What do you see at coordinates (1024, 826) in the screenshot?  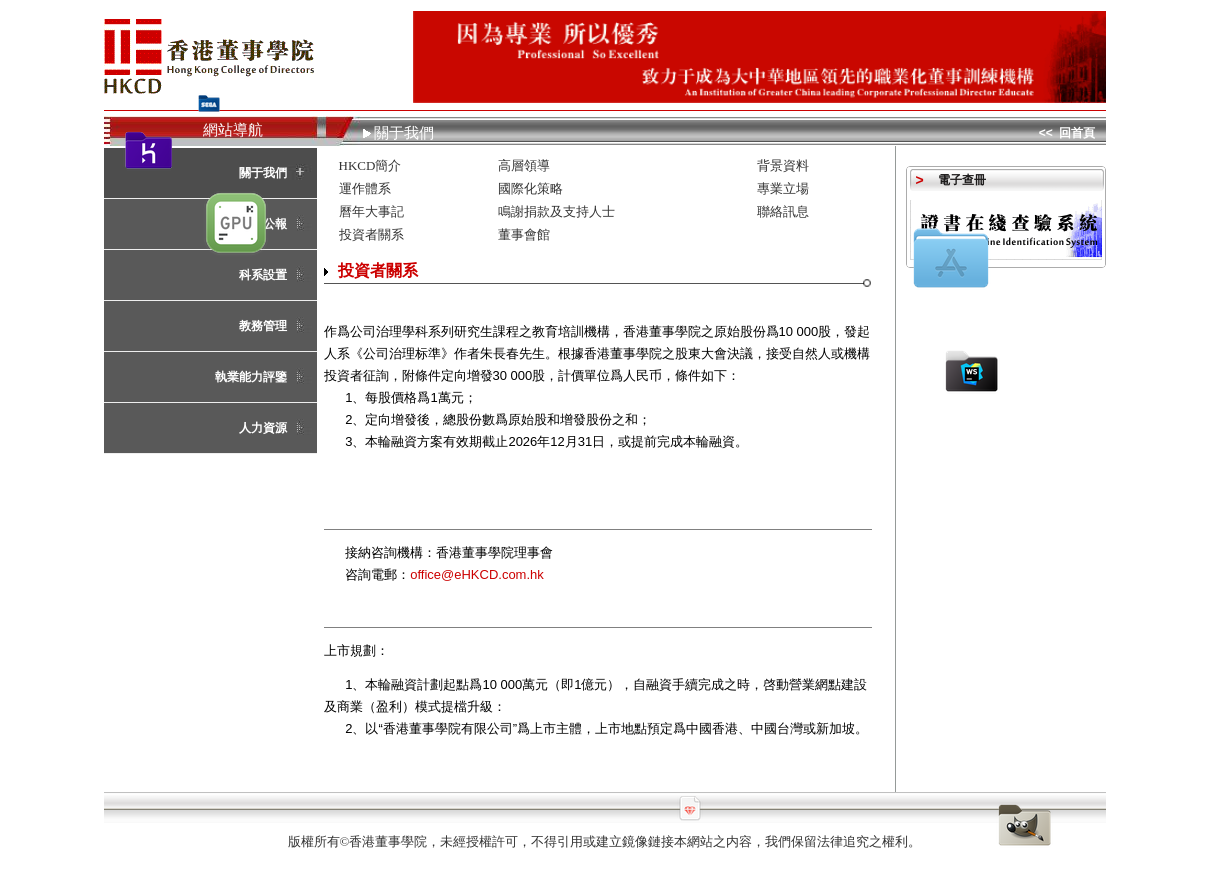 I see `open GIMP project files folder` at bounding box center [1024, 826].